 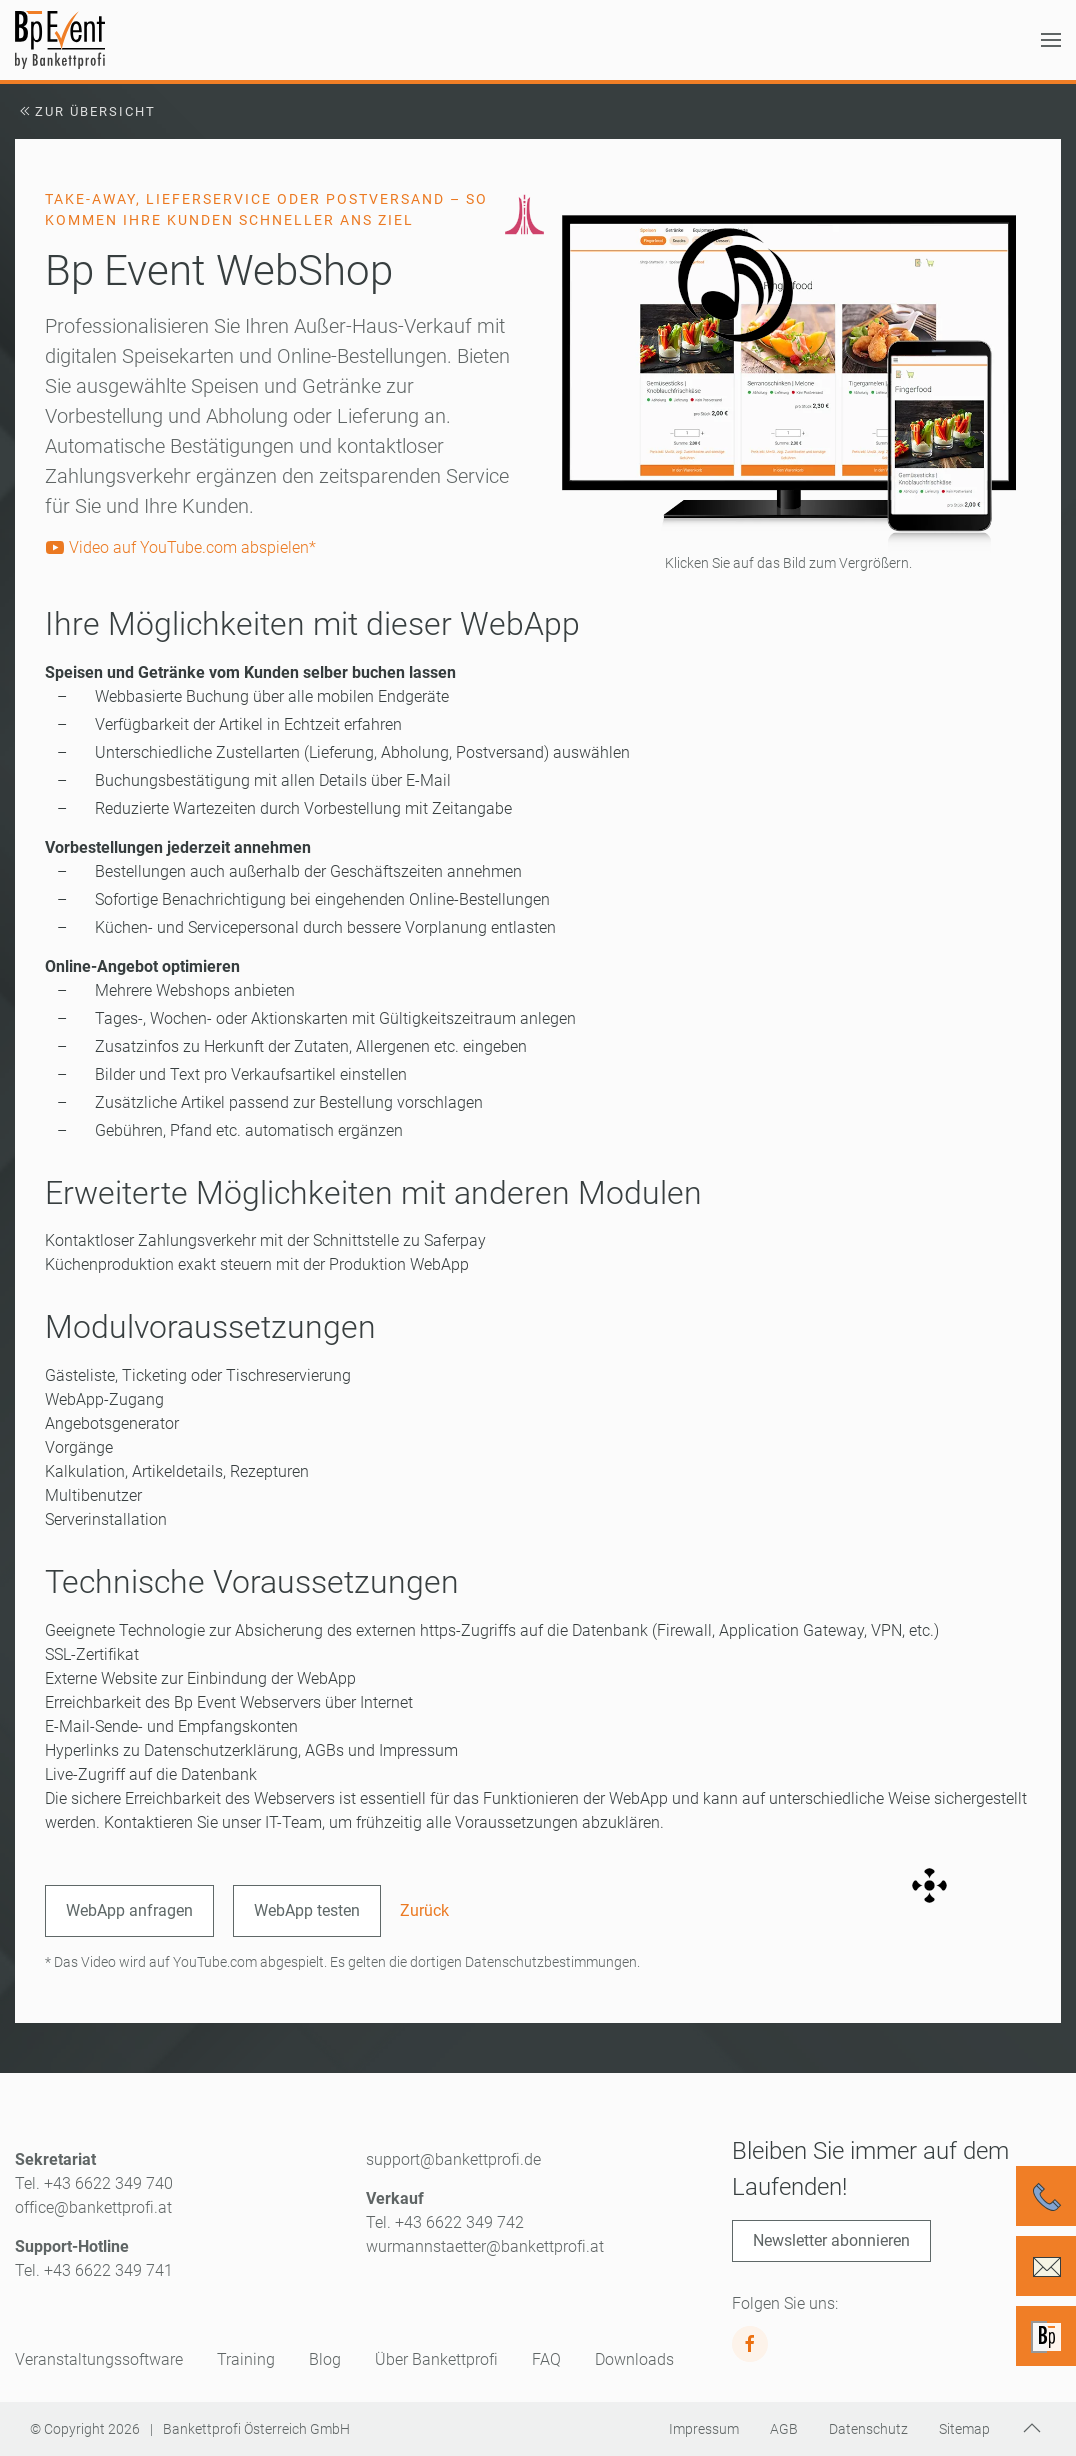 What do you see at coordinates (929, 1885) in the screenshot?
I see `indicates luck or bonus reward in gameplay` at bounding box center [929, 1885].